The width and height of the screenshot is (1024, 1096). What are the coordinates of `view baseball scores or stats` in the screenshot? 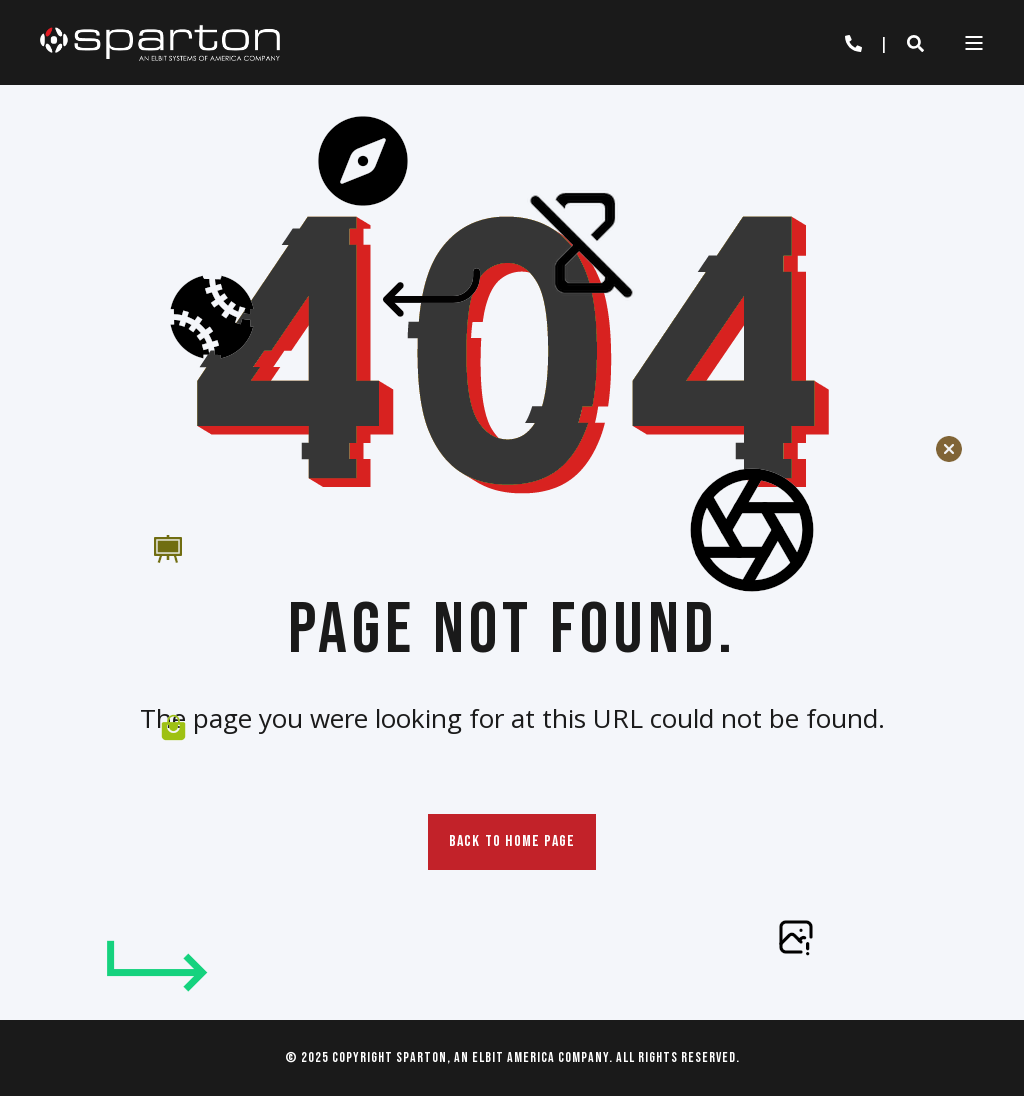 It's located at (212, 317).